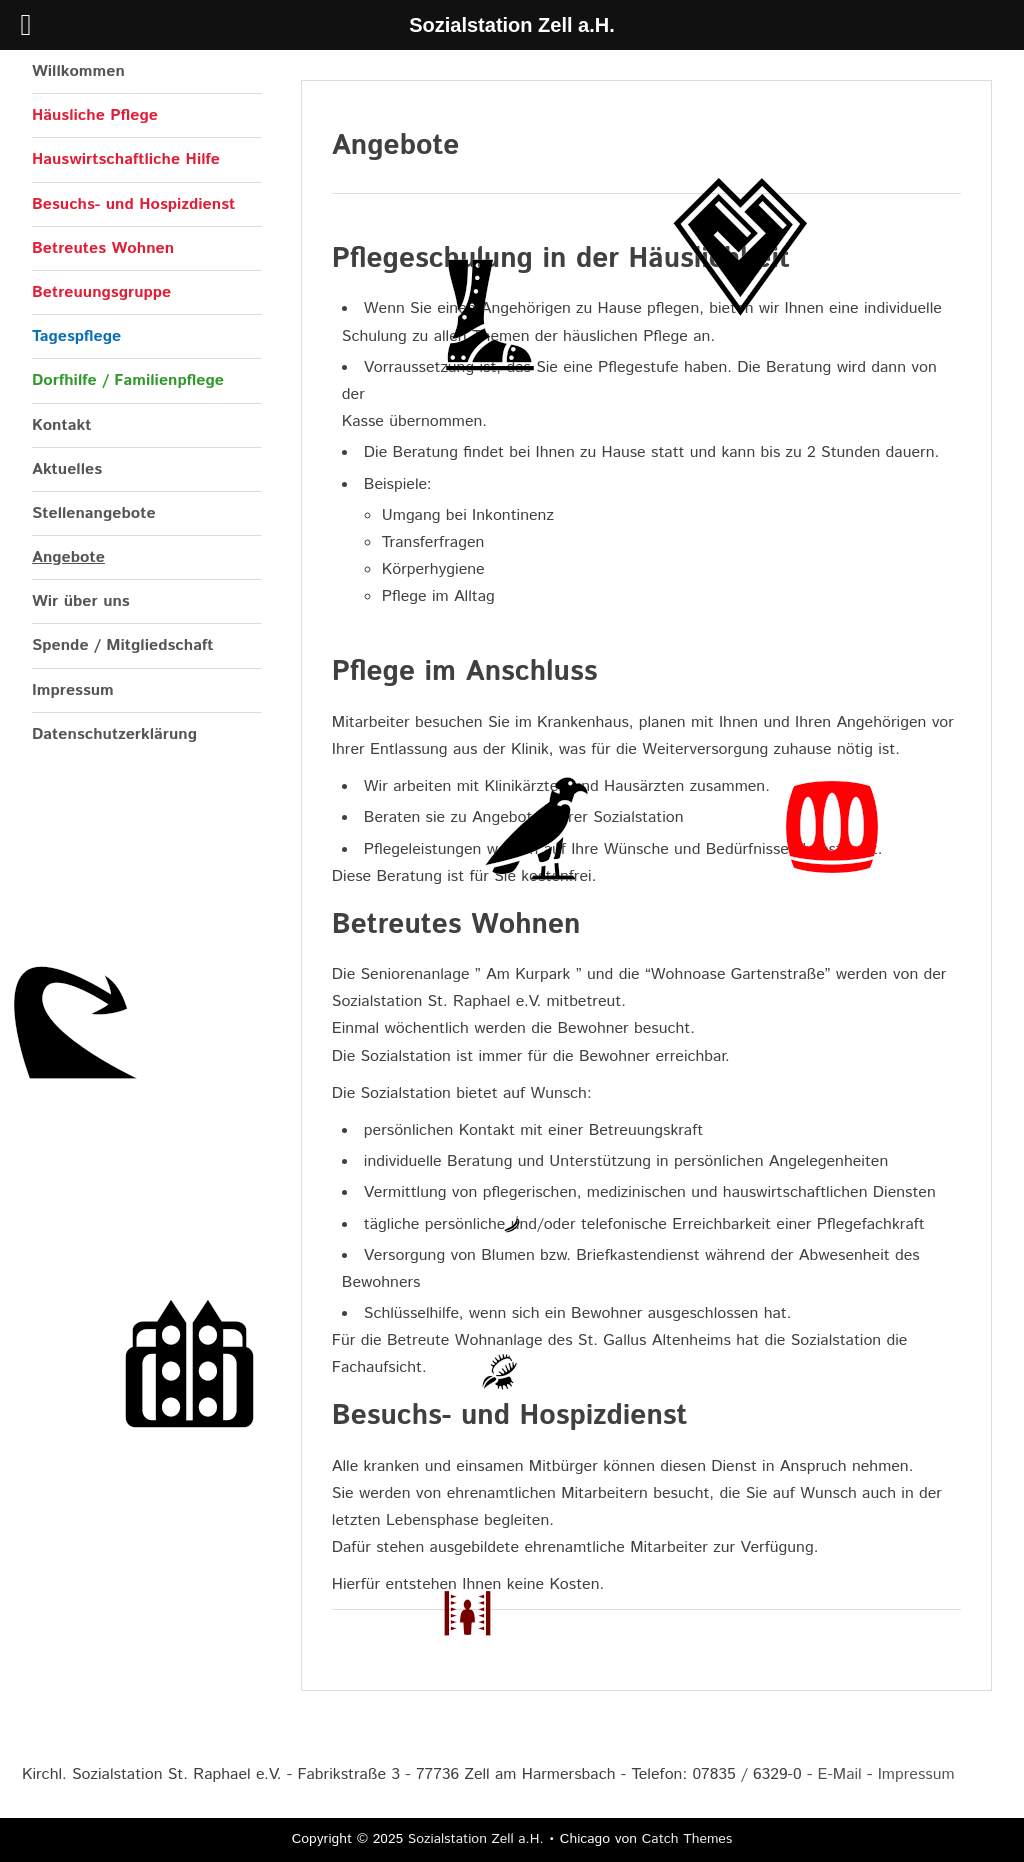  What do you see at coordinates (189, 1363) in the screenshot?
I see `decorative abstract building or castle icon` at bounding box center [189, 1363].